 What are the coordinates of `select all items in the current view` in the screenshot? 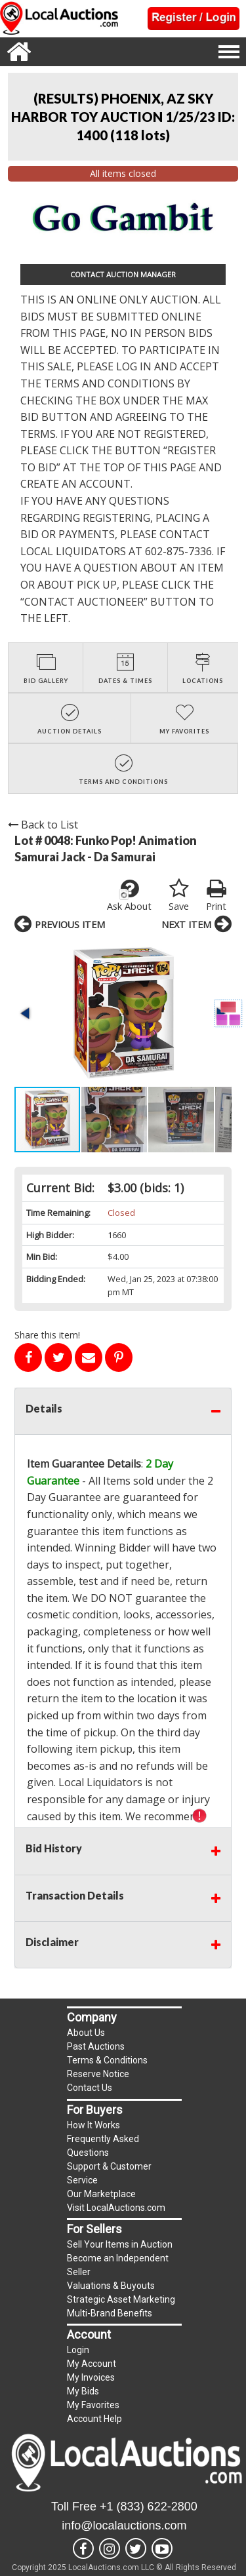 It's located at (228, 1013).